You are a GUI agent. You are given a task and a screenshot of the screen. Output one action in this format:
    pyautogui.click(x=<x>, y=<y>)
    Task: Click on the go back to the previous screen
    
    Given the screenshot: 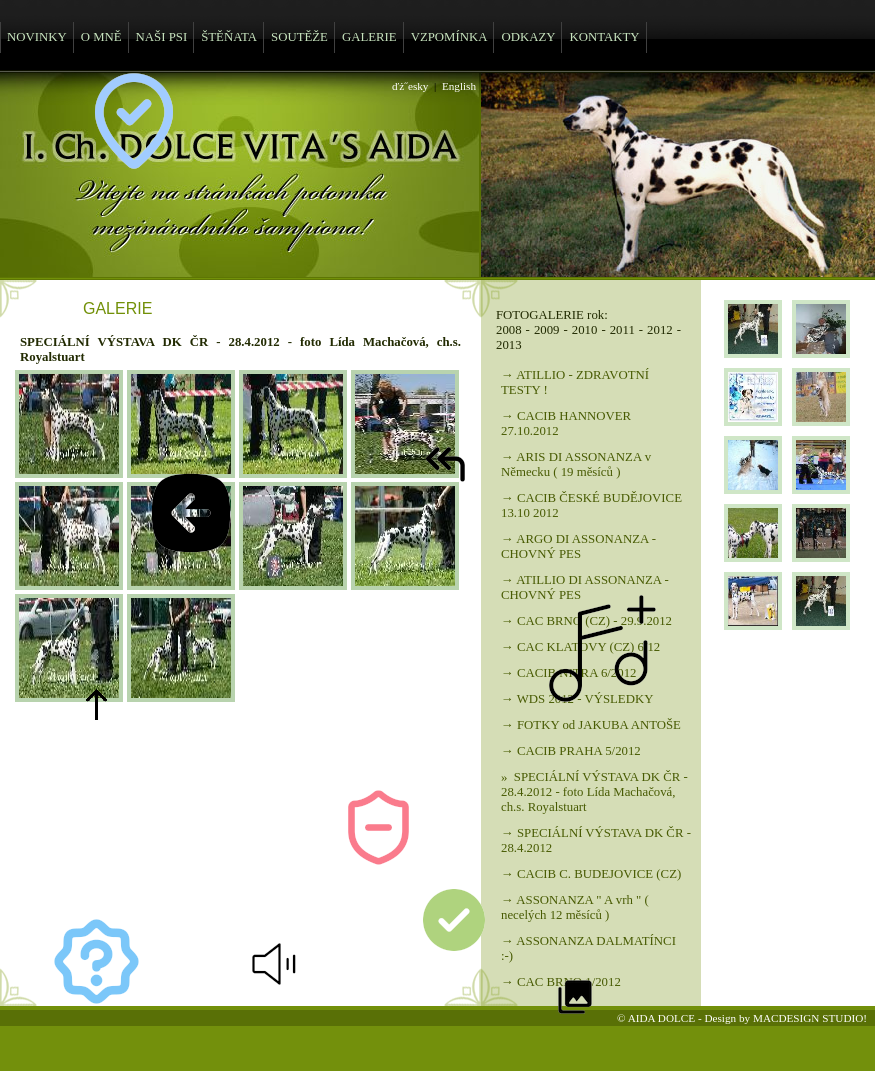 What is the action you would take?
    pyautogui.click(x=191, y=513)
    